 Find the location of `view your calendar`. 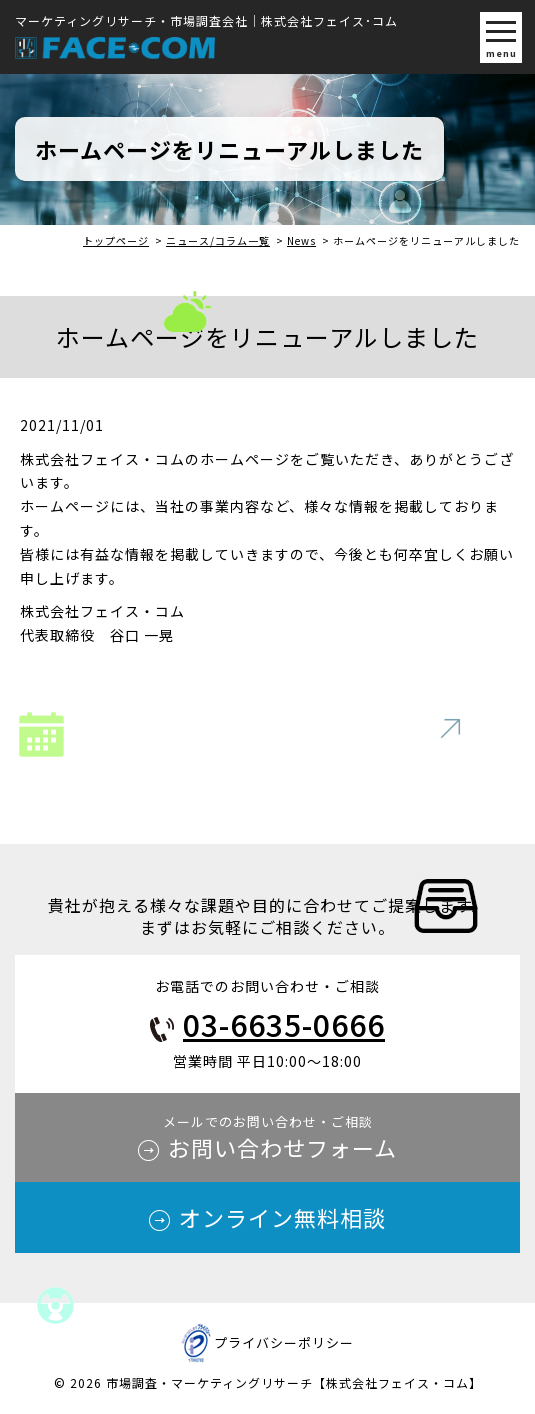

view your calendar is located at coordinates (41, 734).